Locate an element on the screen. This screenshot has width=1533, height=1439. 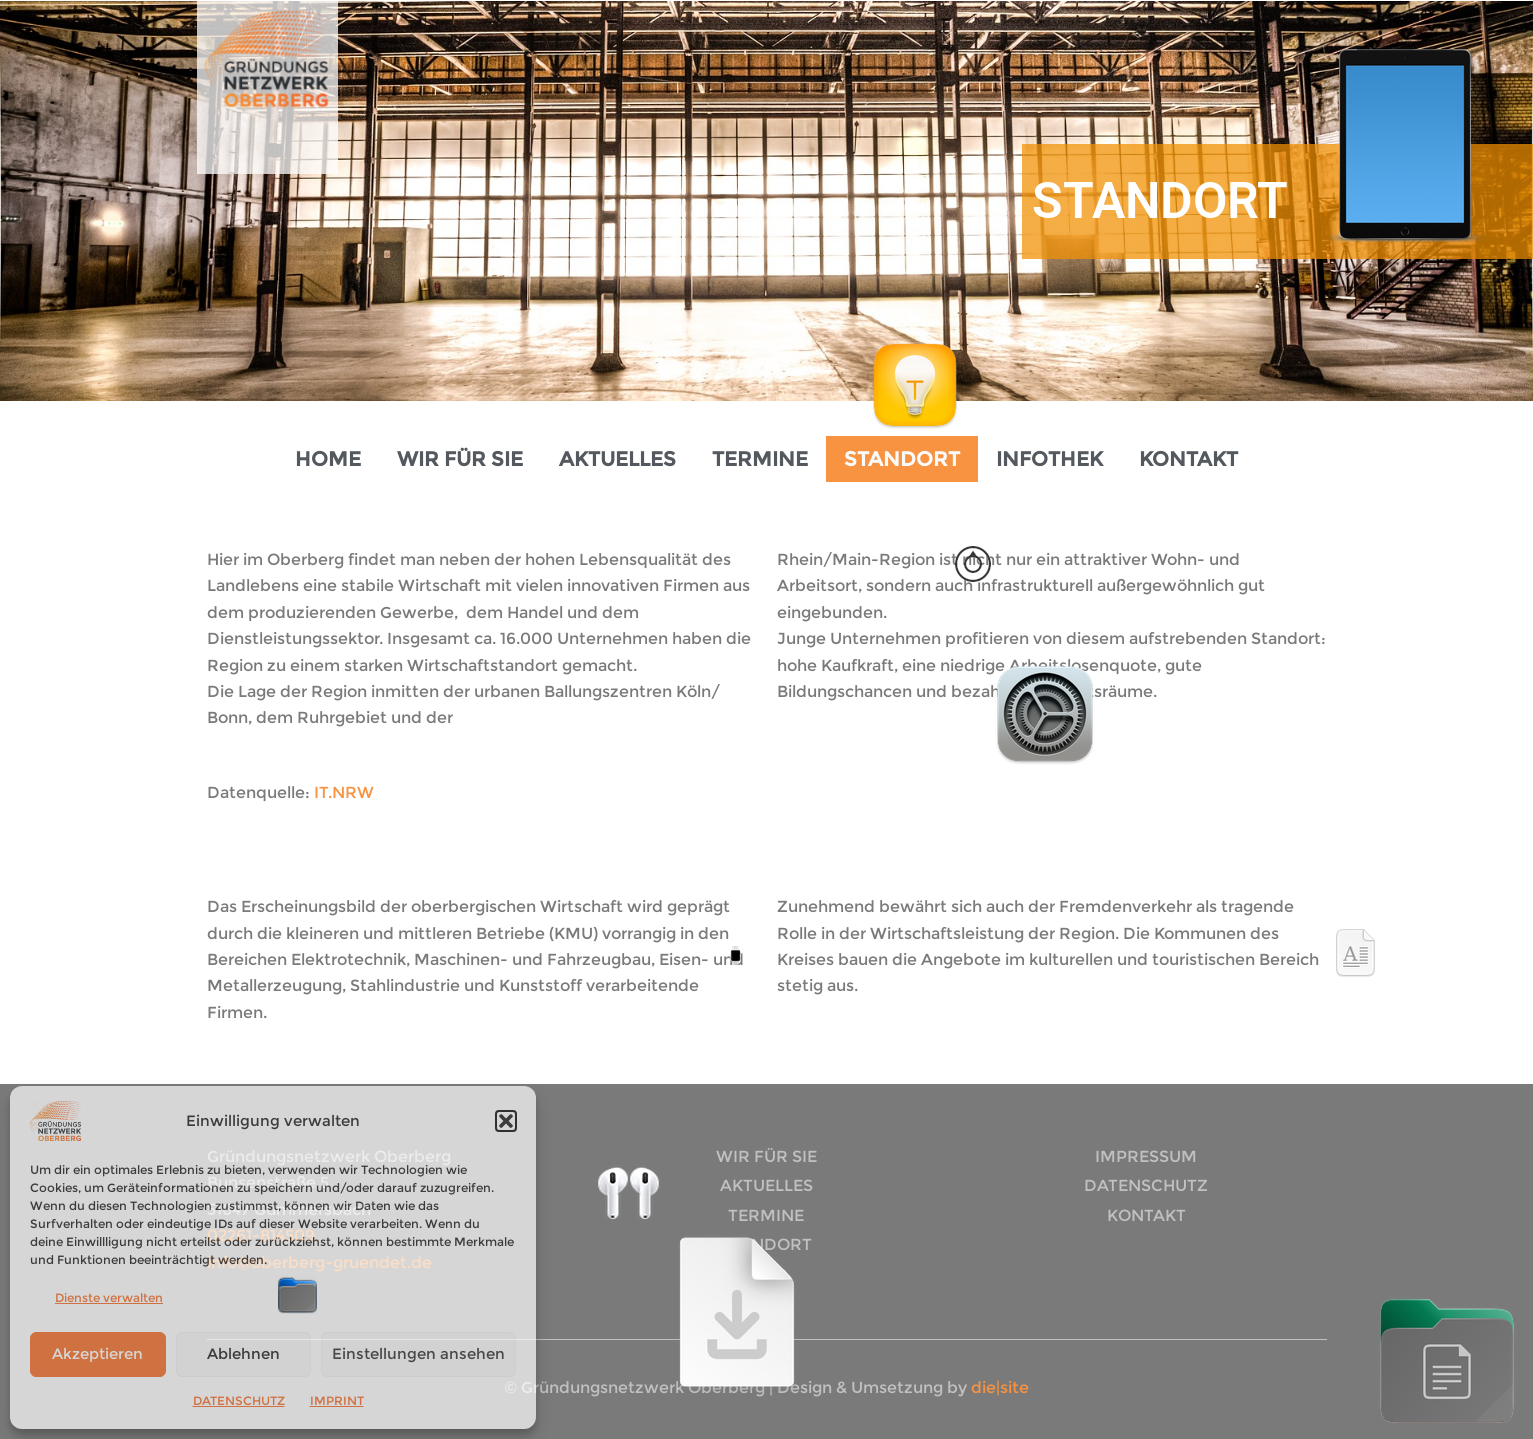
apple watch series 2 device icon is located at coordinates (735, 955).